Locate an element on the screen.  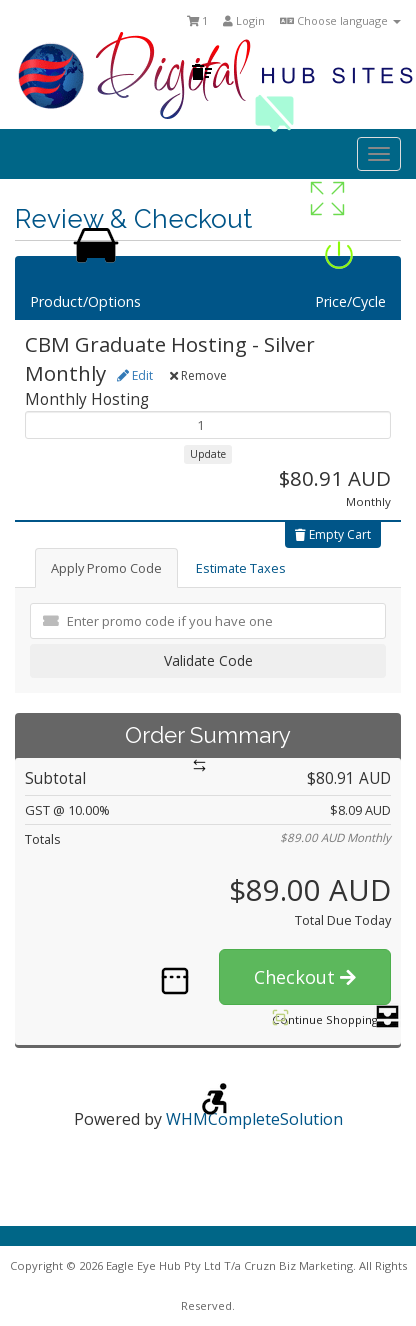
mute or disable chat notifications is located at coordinates (274, 112).